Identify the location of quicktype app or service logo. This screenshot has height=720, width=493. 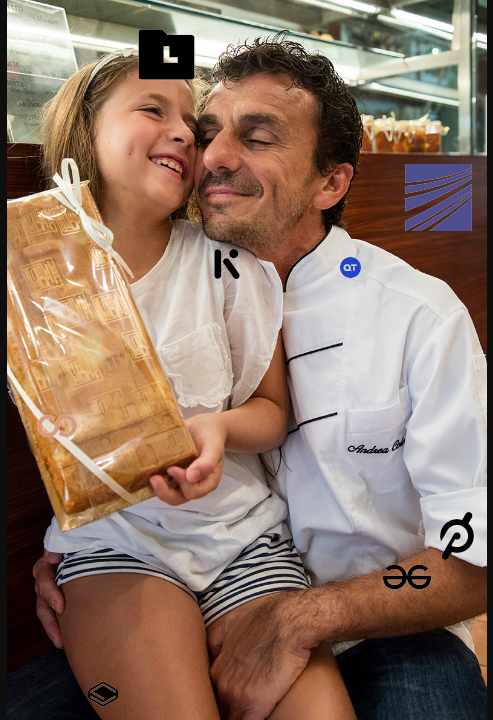
(350, 267).